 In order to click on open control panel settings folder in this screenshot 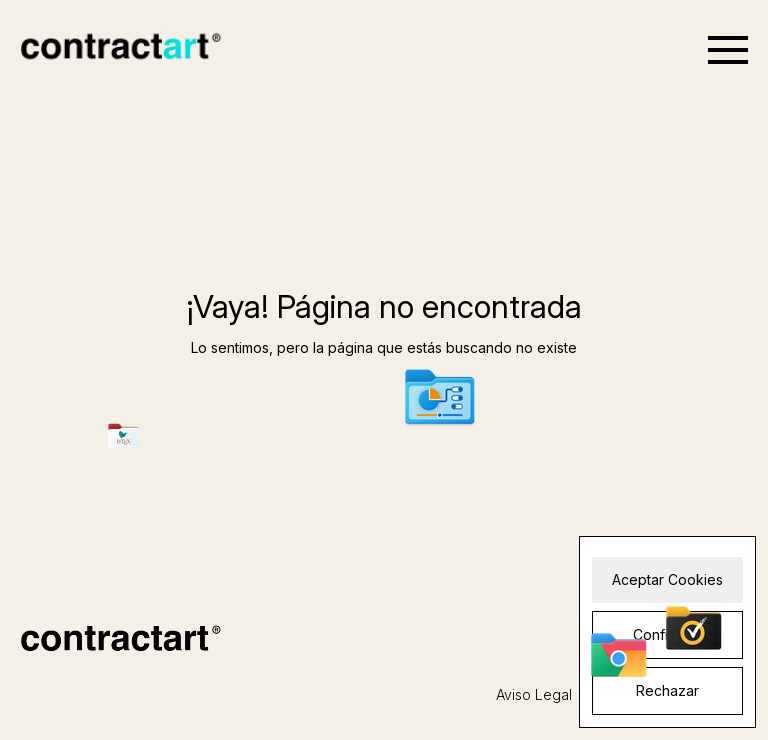, I will do `click(439, 398)`.